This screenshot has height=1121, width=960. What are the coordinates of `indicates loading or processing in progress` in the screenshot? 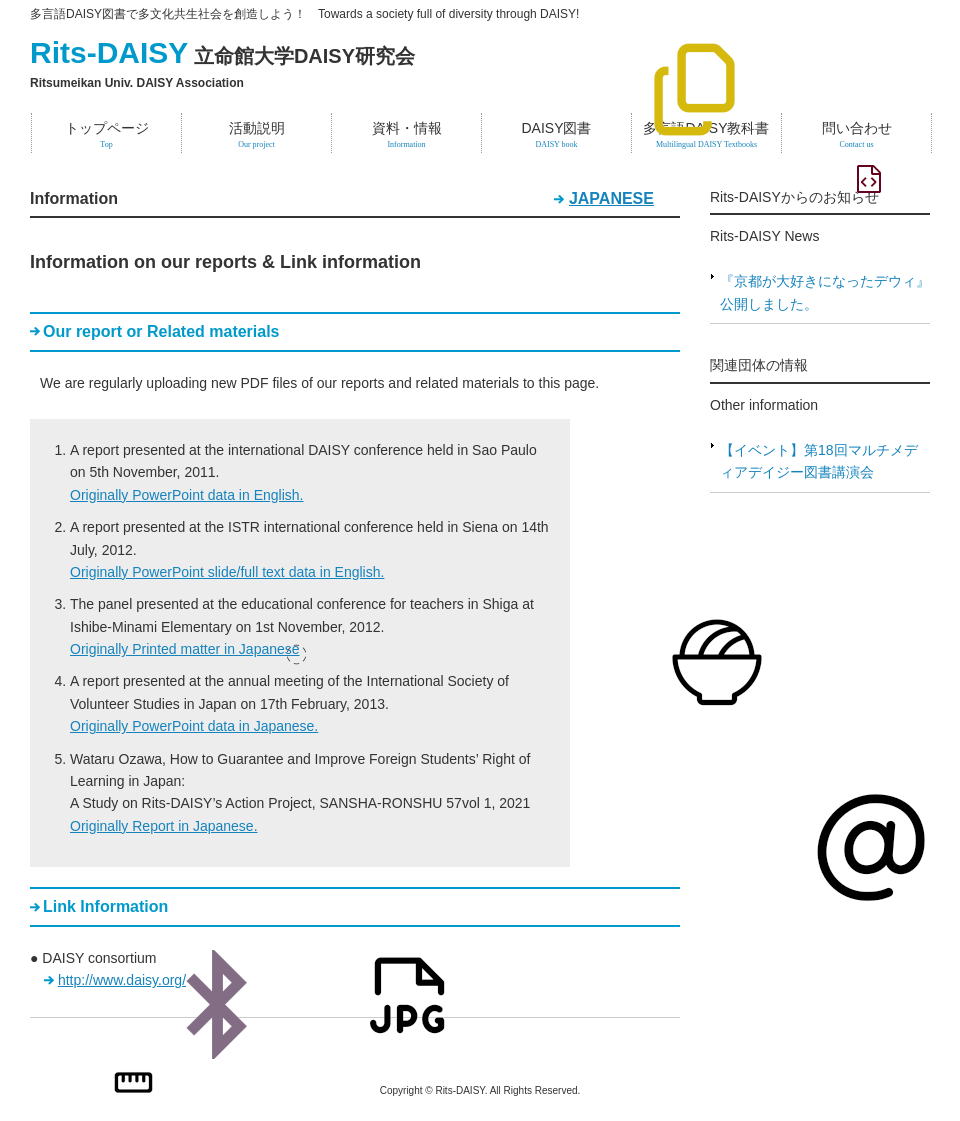 It's located at (296, 654).